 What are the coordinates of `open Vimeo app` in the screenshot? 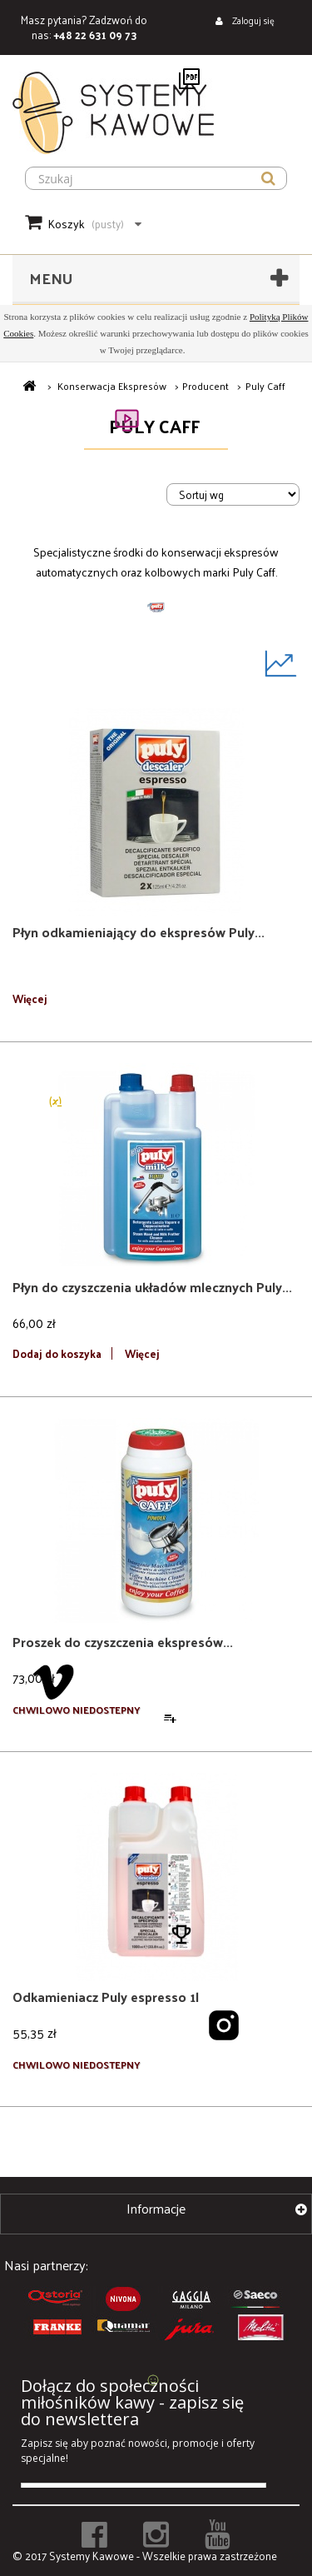 It's located at (53, 1682).